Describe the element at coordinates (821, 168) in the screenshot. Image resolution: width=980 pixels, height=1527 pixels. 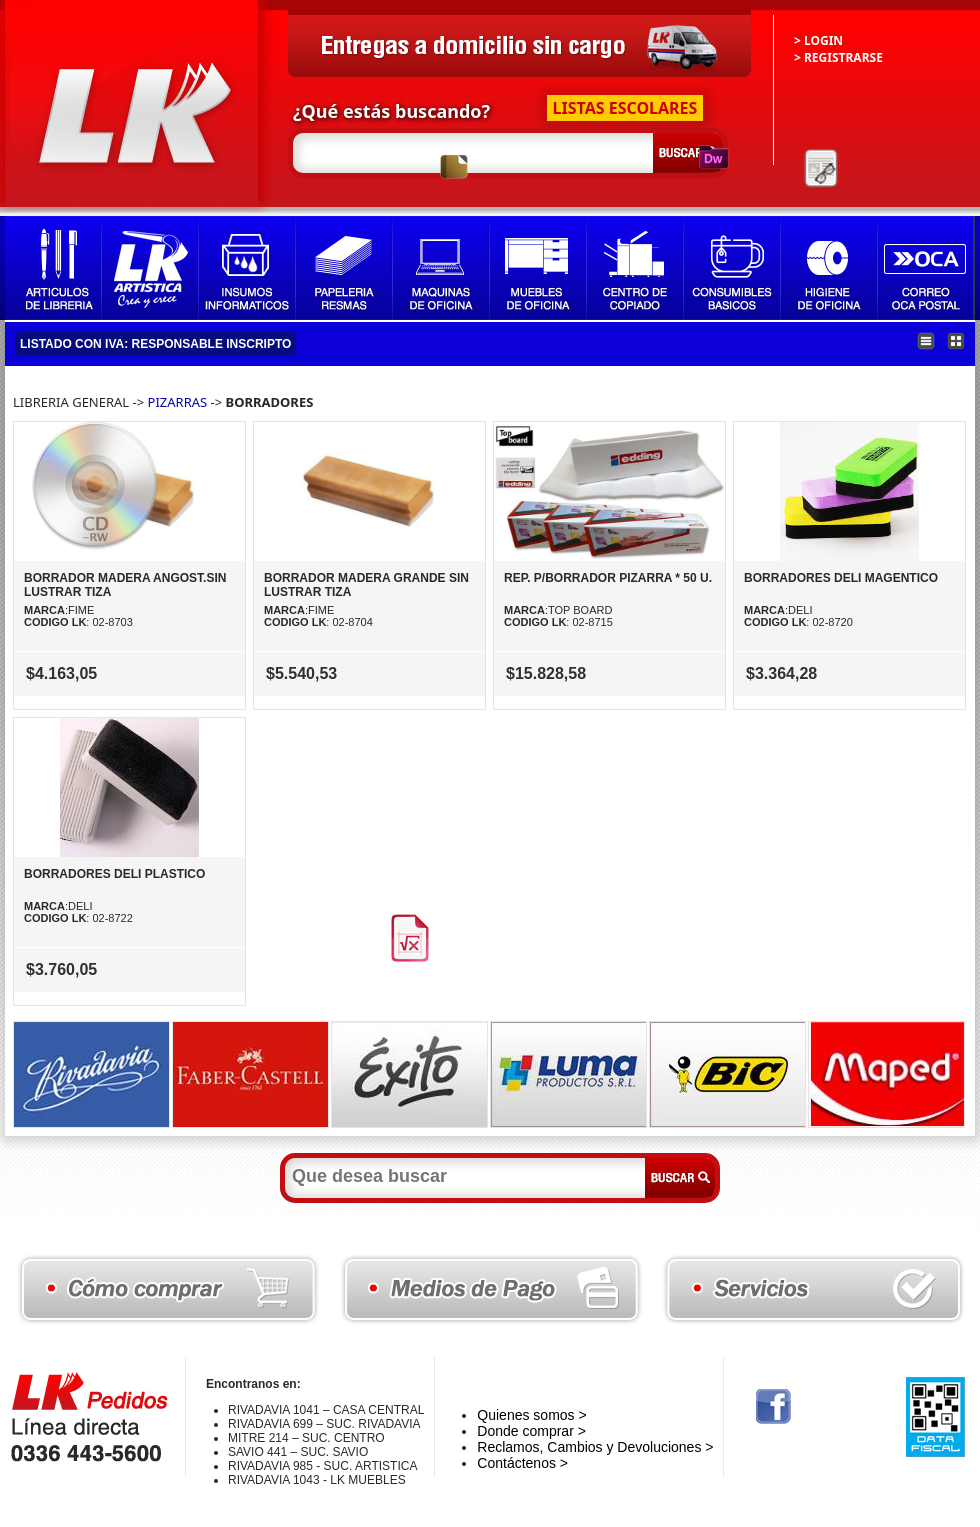
I see `open office or productivity applications` at that location.